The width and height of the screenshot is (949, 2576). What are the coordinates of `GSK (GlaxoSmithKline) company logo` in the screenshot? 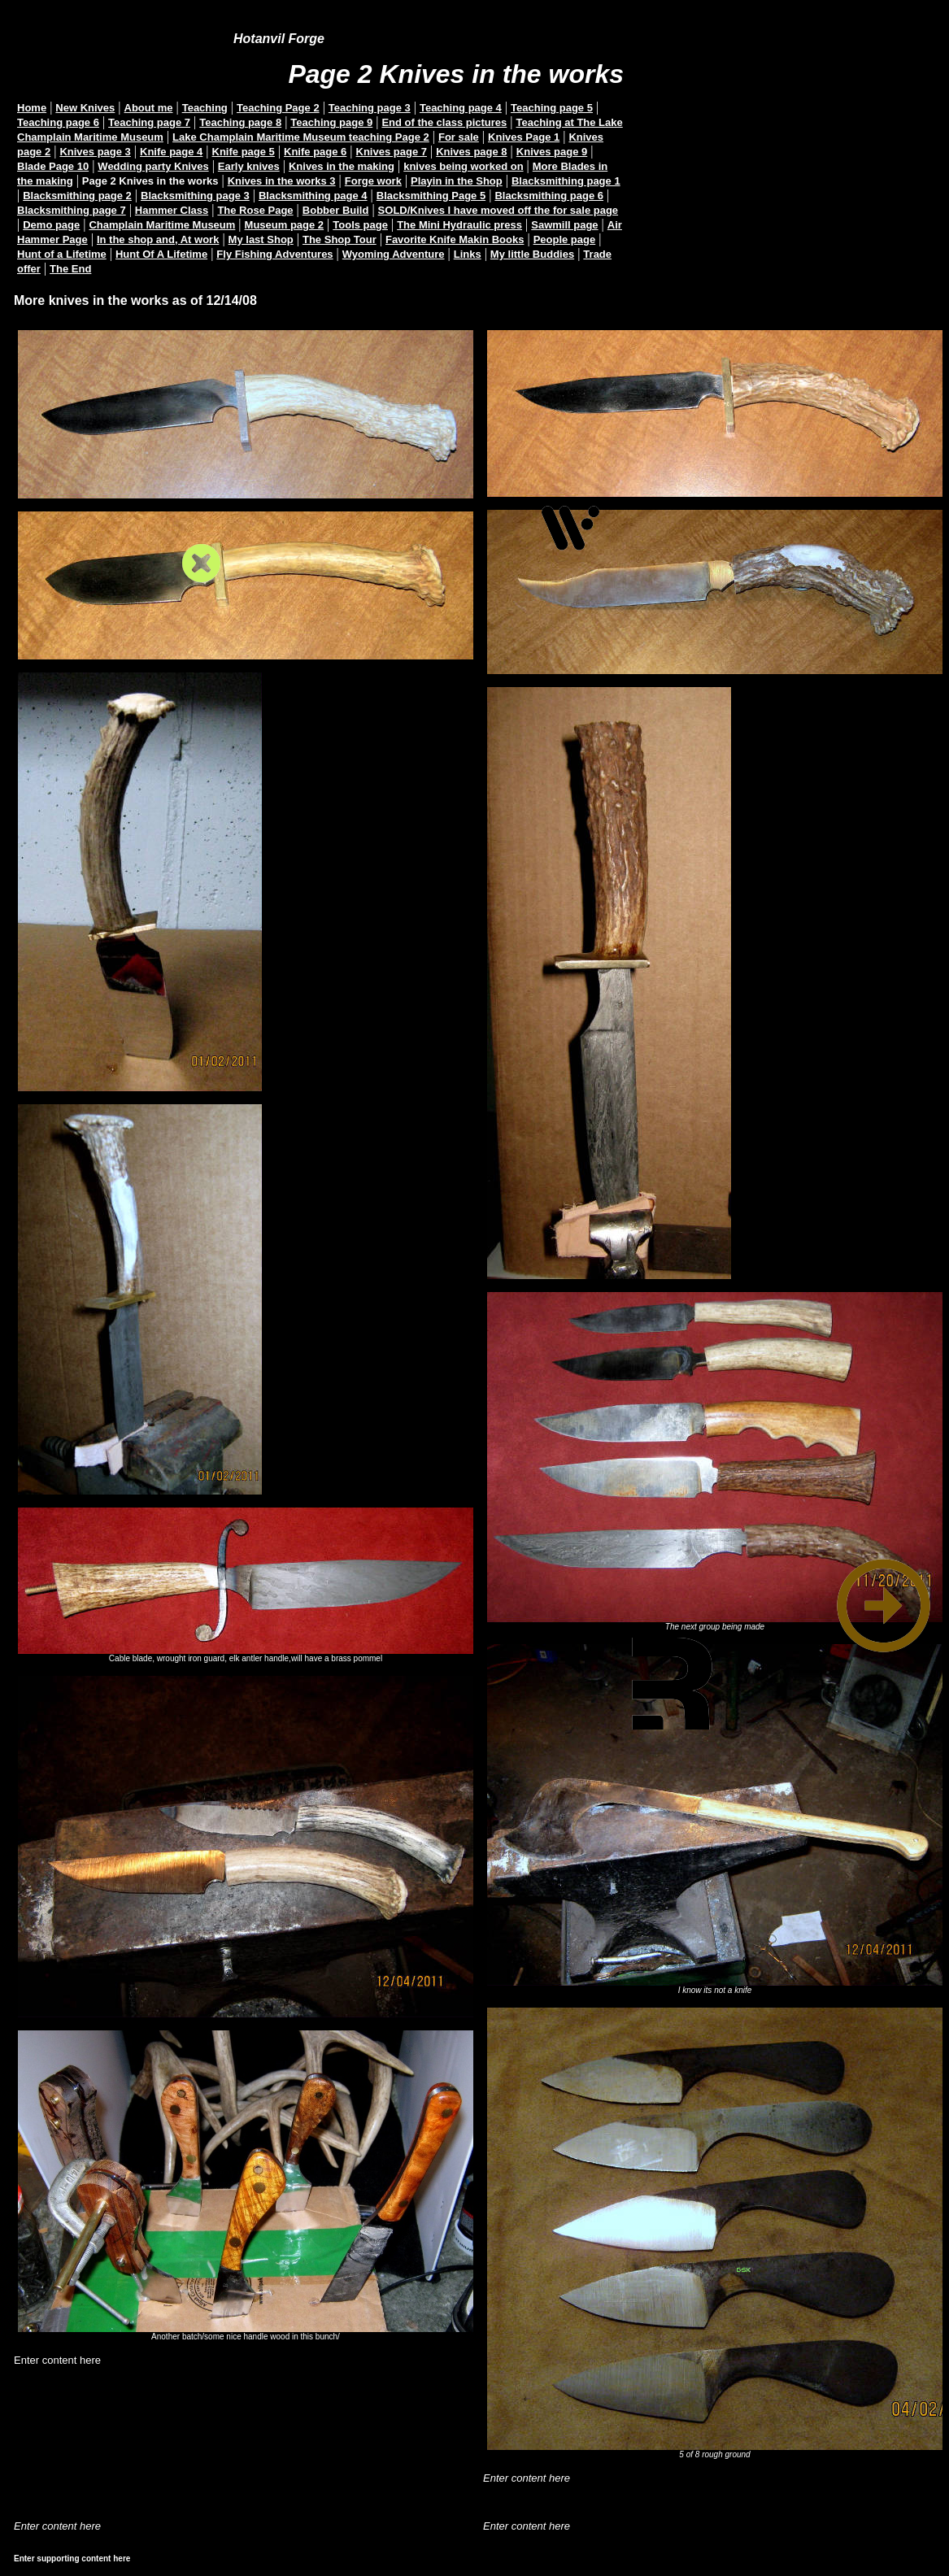 It's located at (743, 2269).